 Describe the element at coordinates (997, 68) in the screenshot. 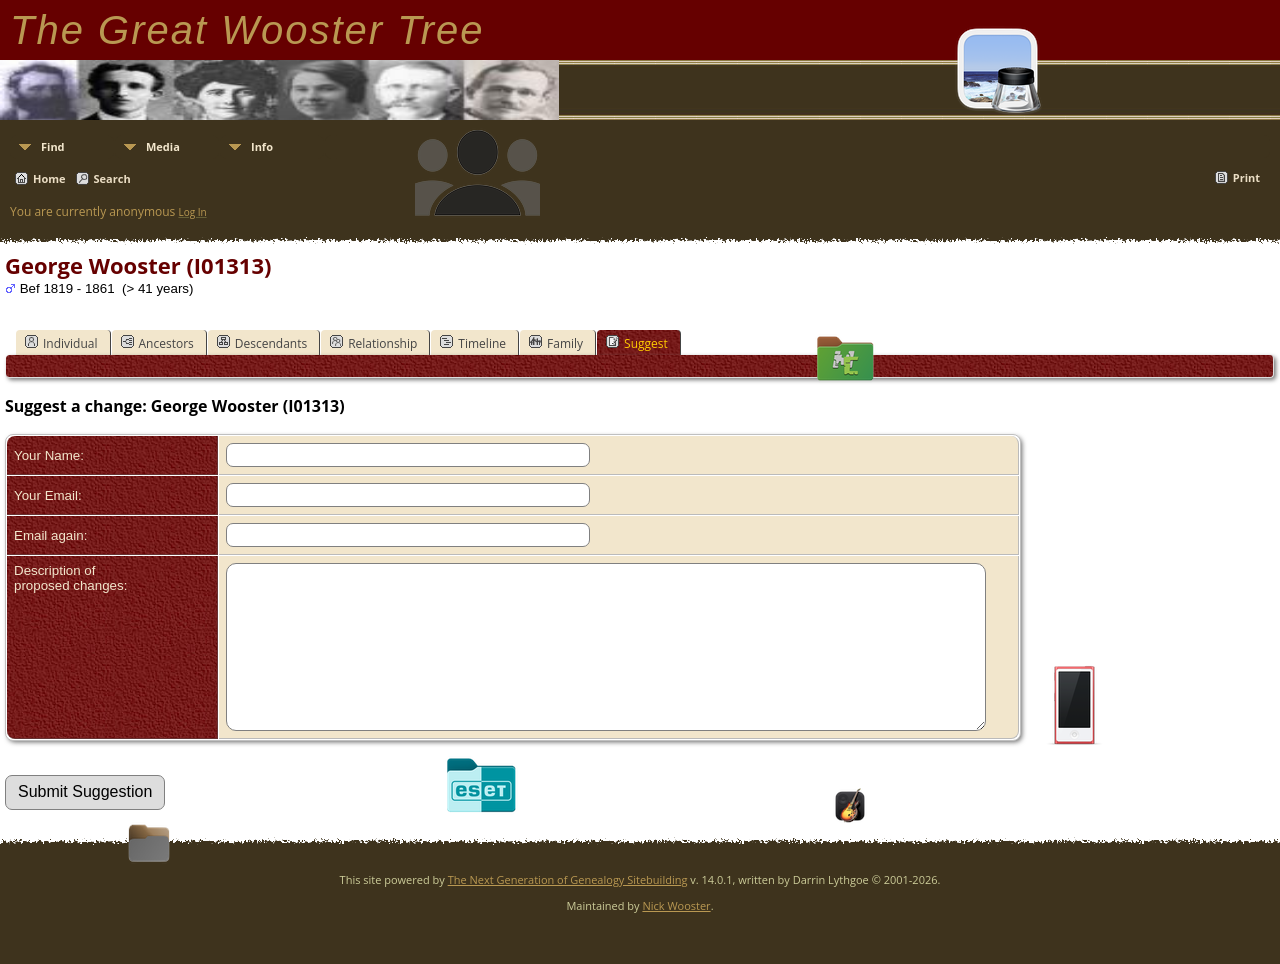

I see `open preview app to view images and PDFs` at that location.